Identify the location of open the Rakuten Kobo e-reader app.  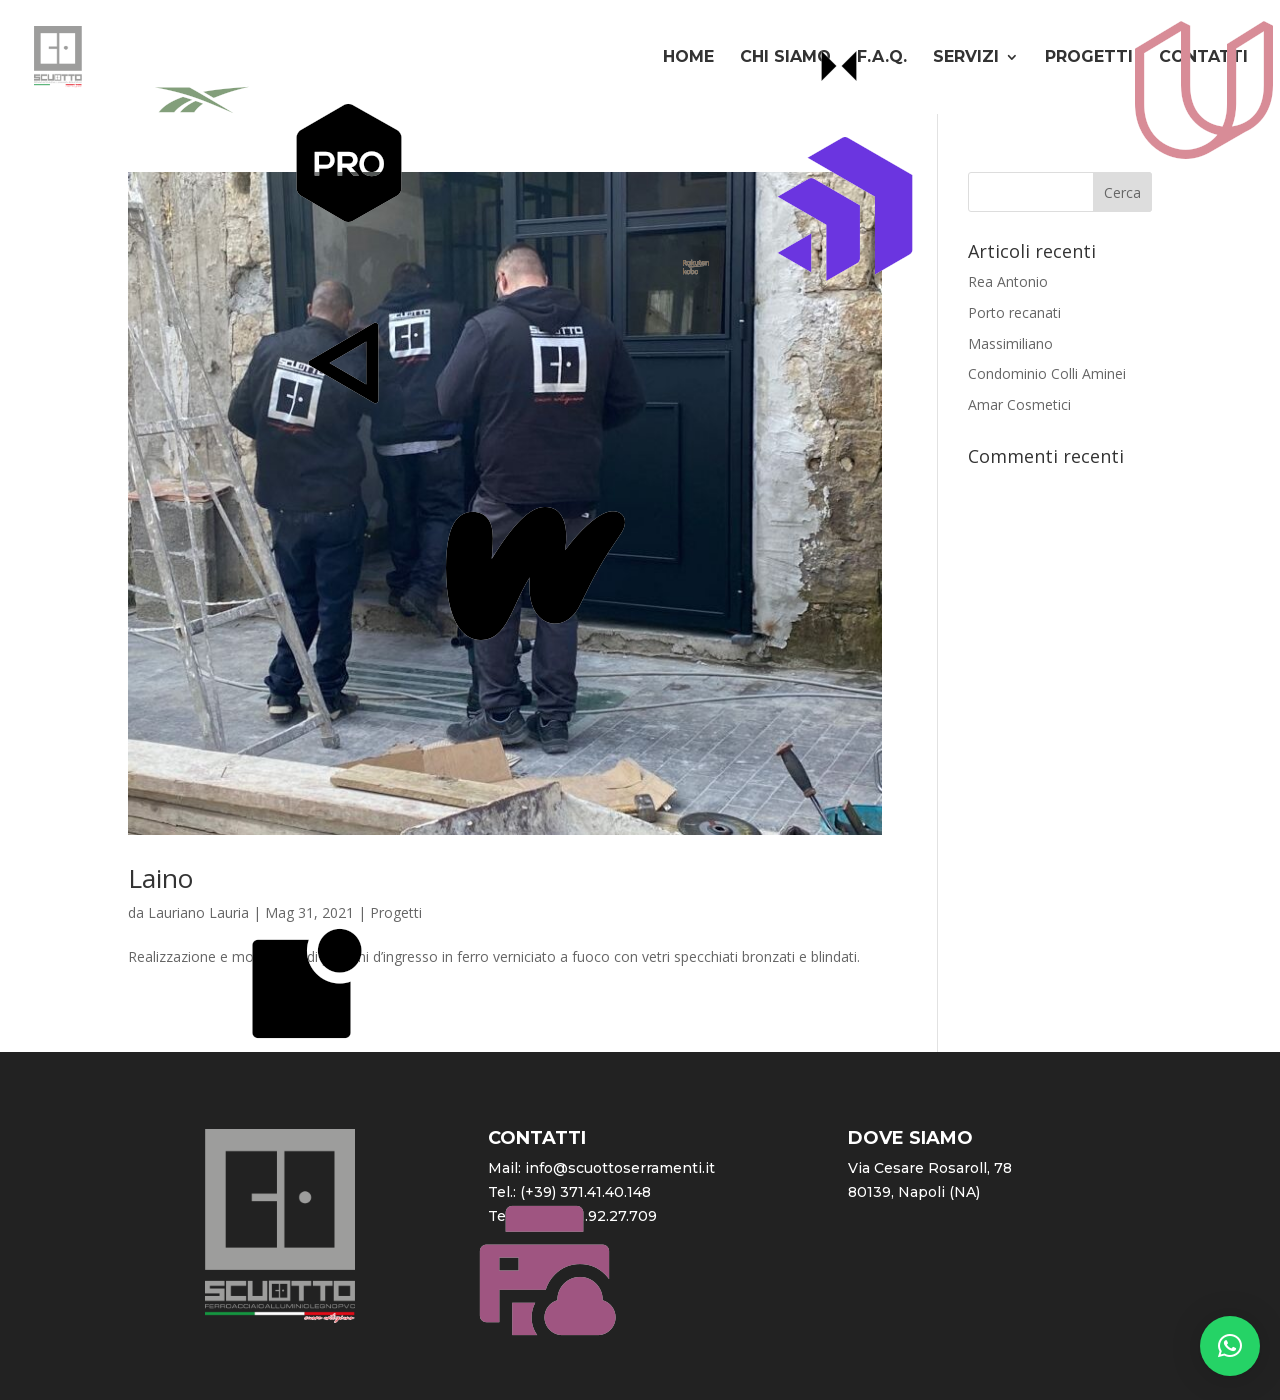
(696, 267).